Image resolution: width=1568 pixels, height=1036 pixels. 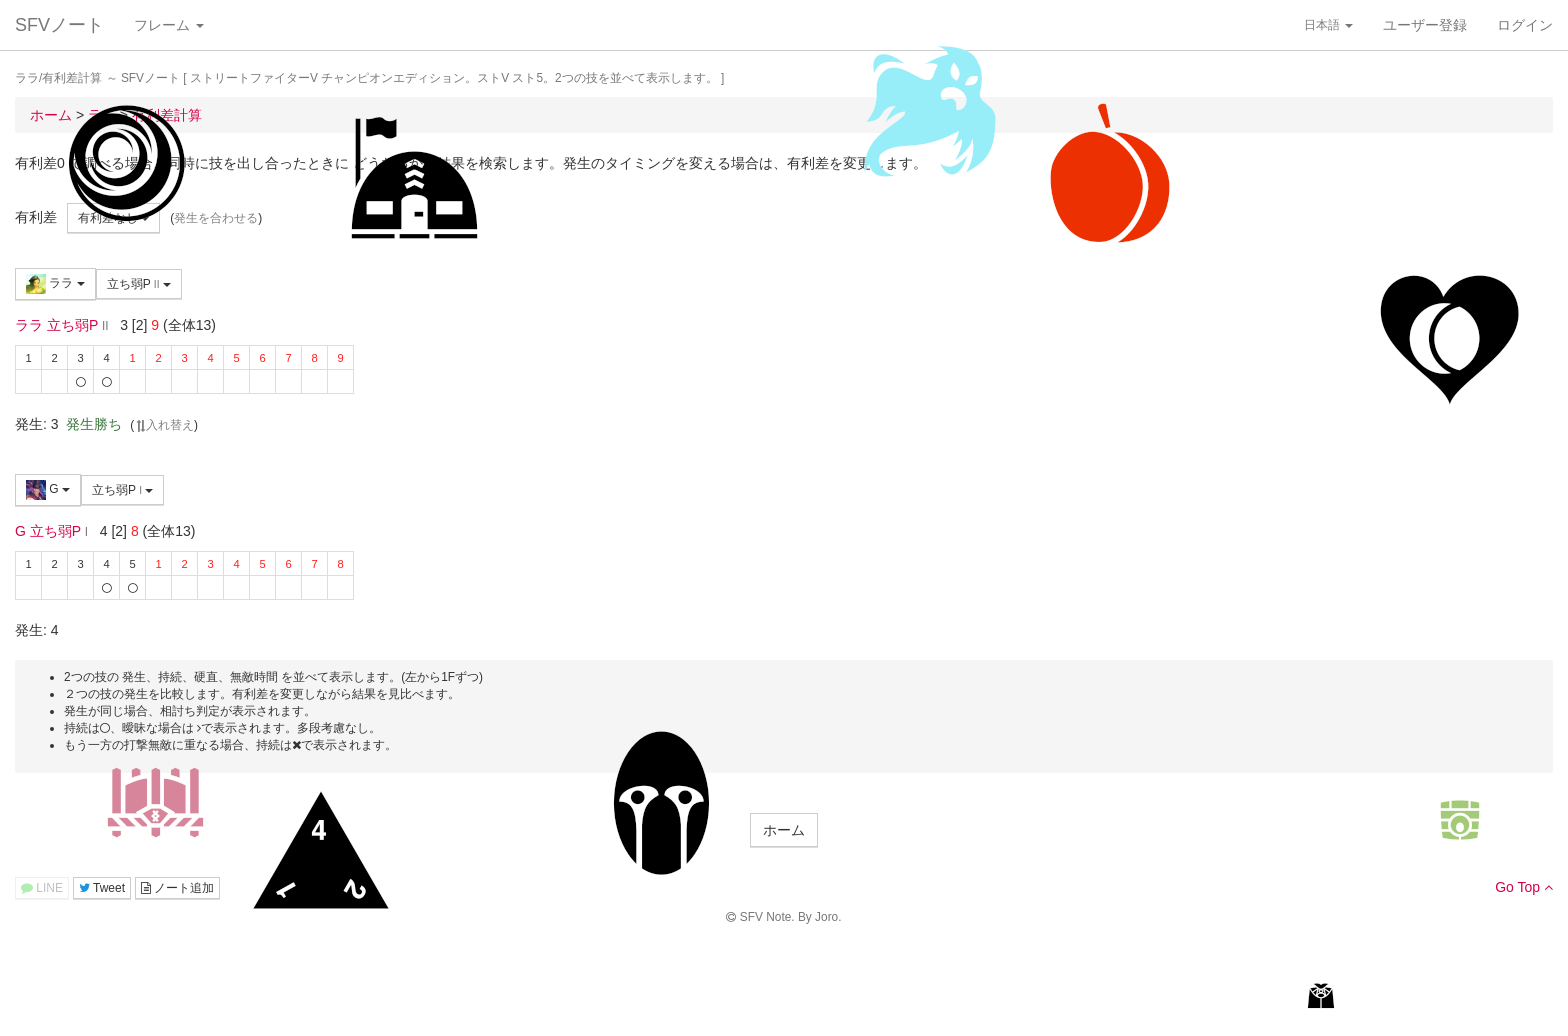 I want to click on access barrel or keg inventory in game, so click(x=1460, y=820).